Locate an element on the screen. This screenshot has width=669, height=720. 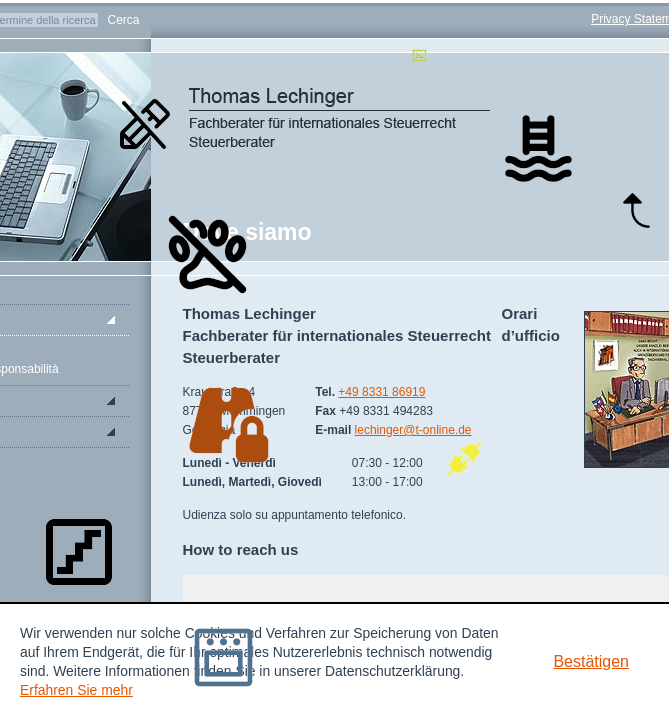
go back and up to previous level is located at coordinates (636, 210).